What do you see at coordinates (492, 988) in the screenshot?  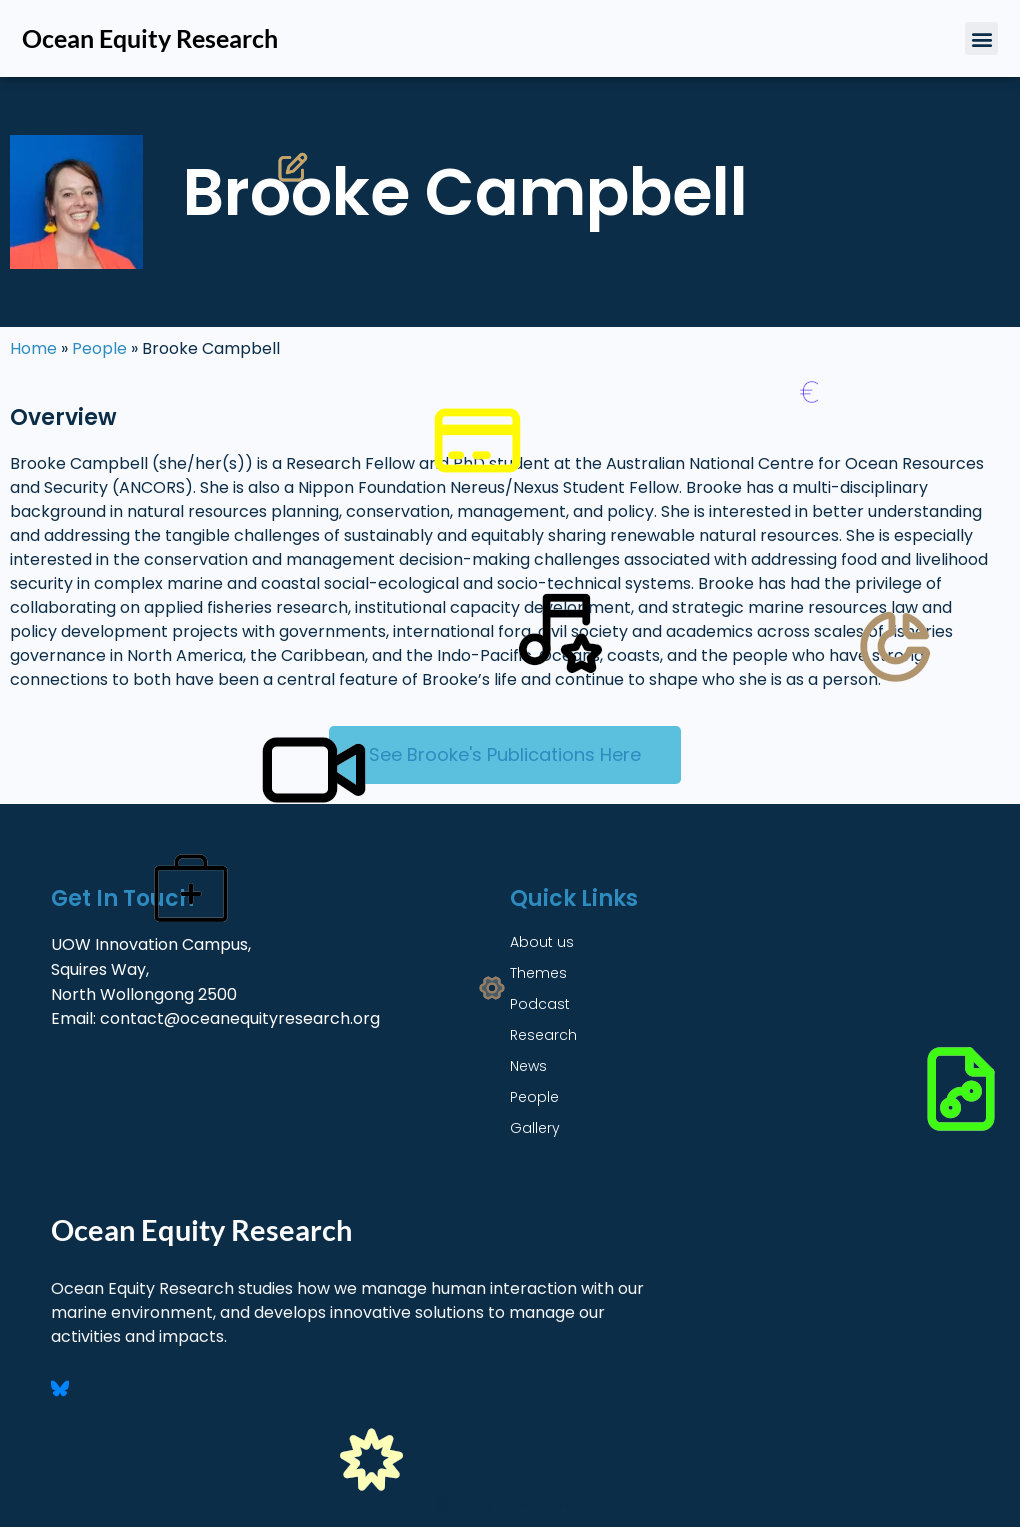 I see `access settings or preferences` at bounding box center [492, 988].